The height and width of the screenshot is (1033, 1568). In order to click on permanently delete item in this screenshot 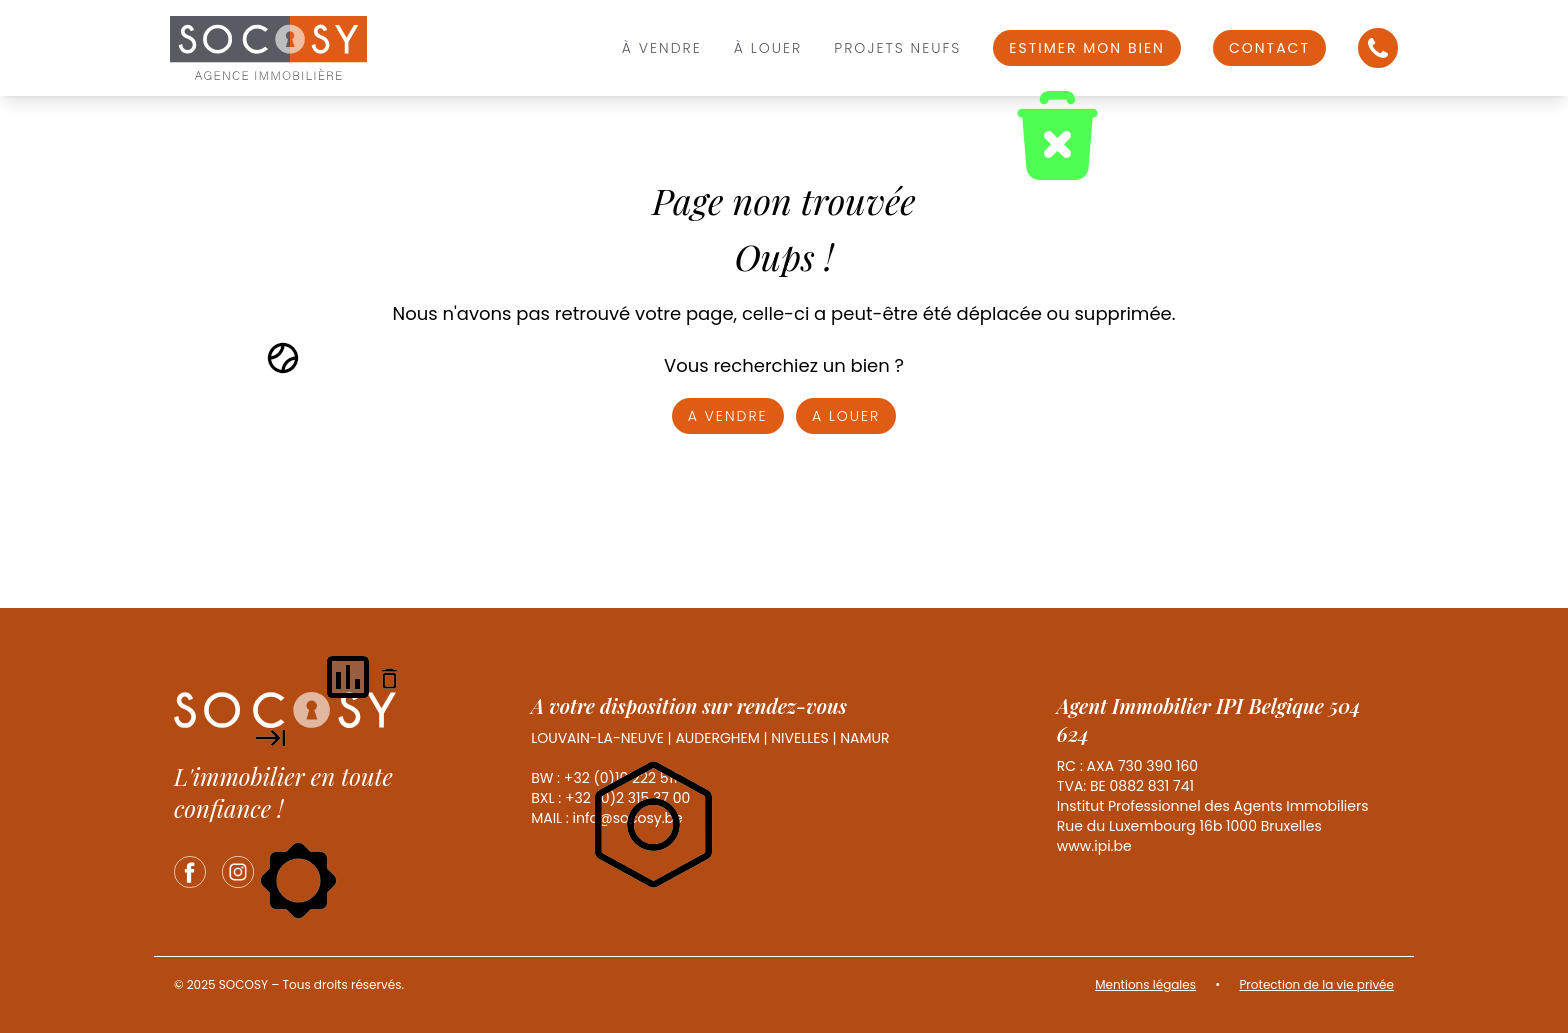, I will do `click(1057, 135)`.